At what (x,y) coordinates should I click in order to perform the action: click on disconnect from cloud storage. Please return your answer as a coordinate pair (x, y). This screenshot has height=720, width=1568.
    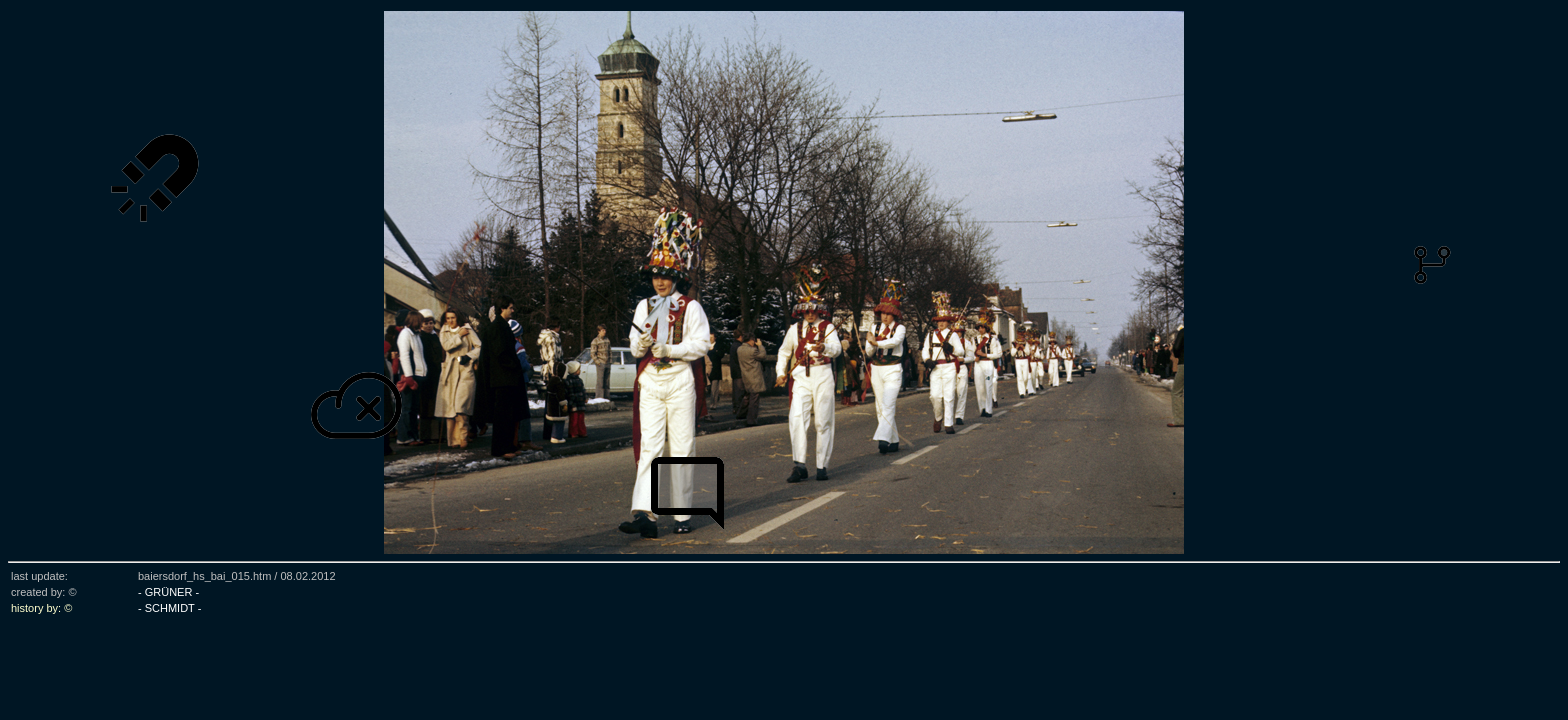
    Looking at the image, I should click on (356, 405).